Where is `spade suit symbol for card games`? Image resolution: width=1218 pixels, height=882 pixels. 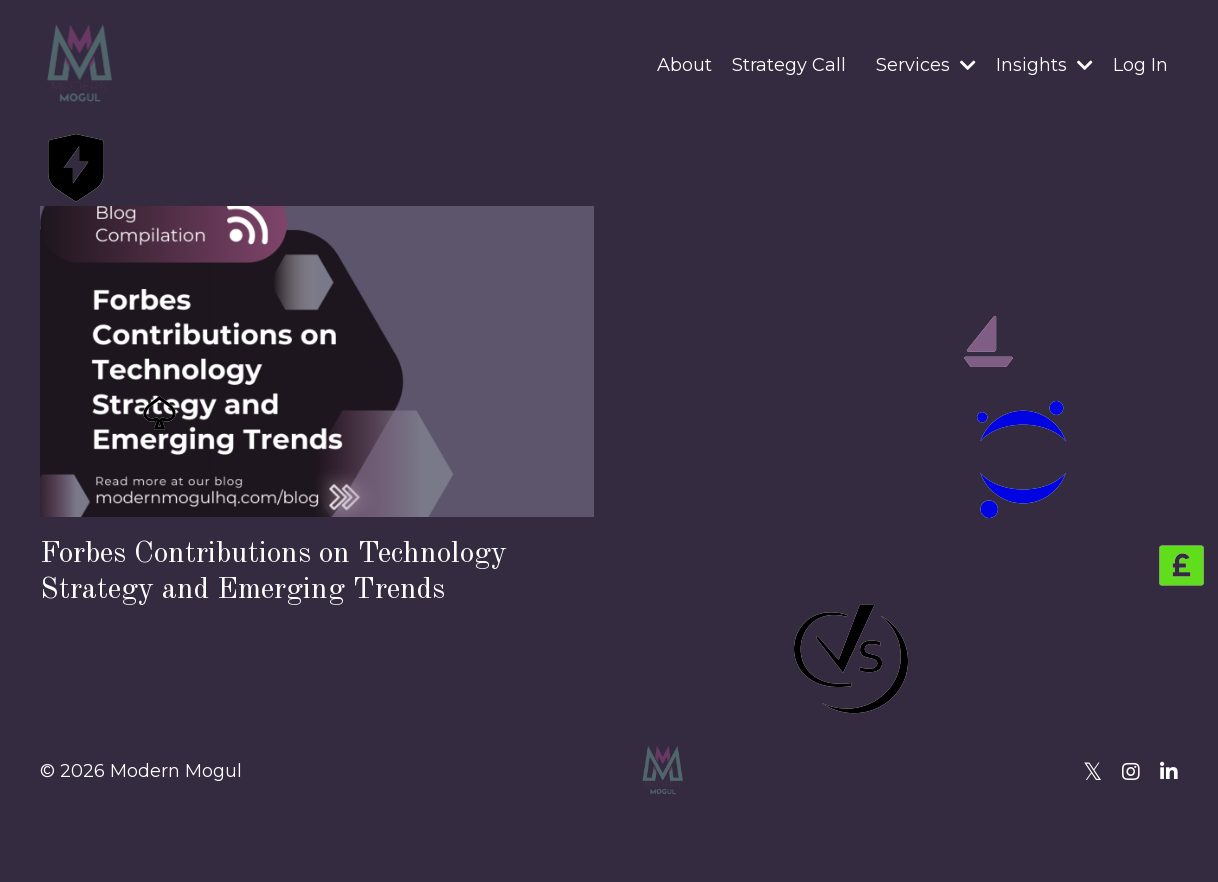
spade suit symbol for card games is located at coordinates (159, 413).